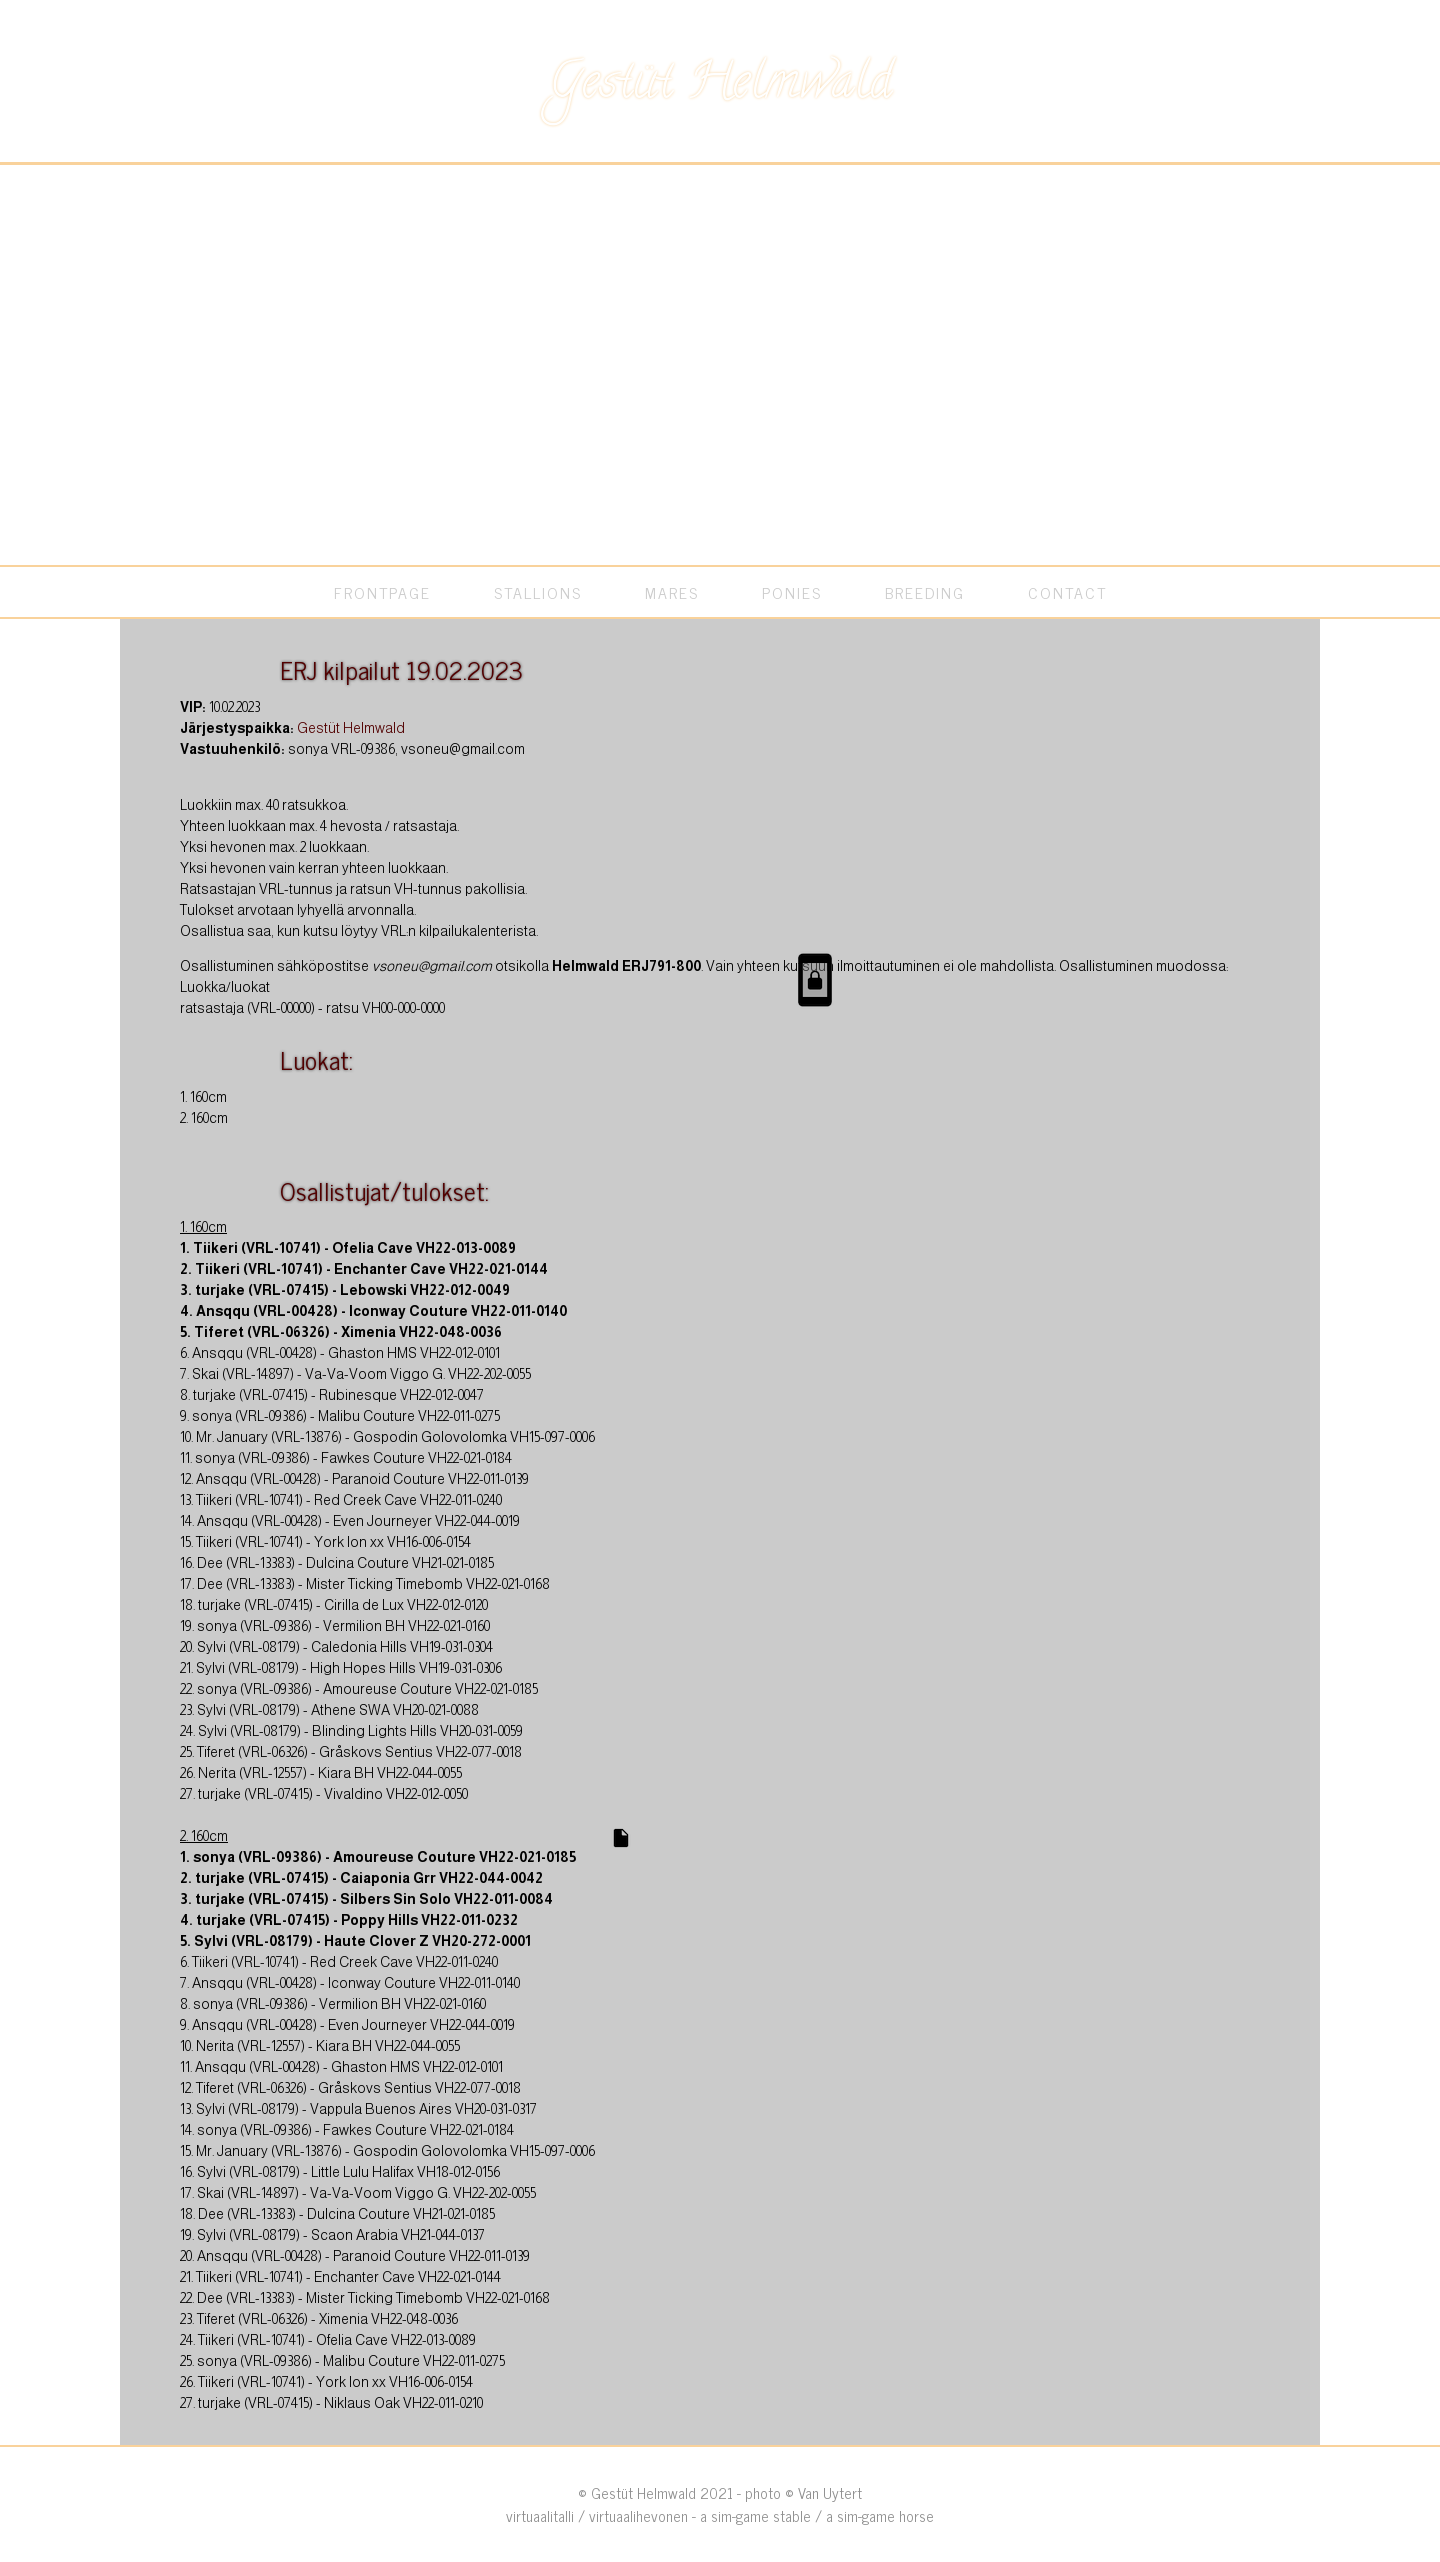 The image size is (1440, 2562). What do you see at coordinates (815, 980) in the screenshot?
I see `lock screen orientation to portrait mode` at bounding box center [815, 980].